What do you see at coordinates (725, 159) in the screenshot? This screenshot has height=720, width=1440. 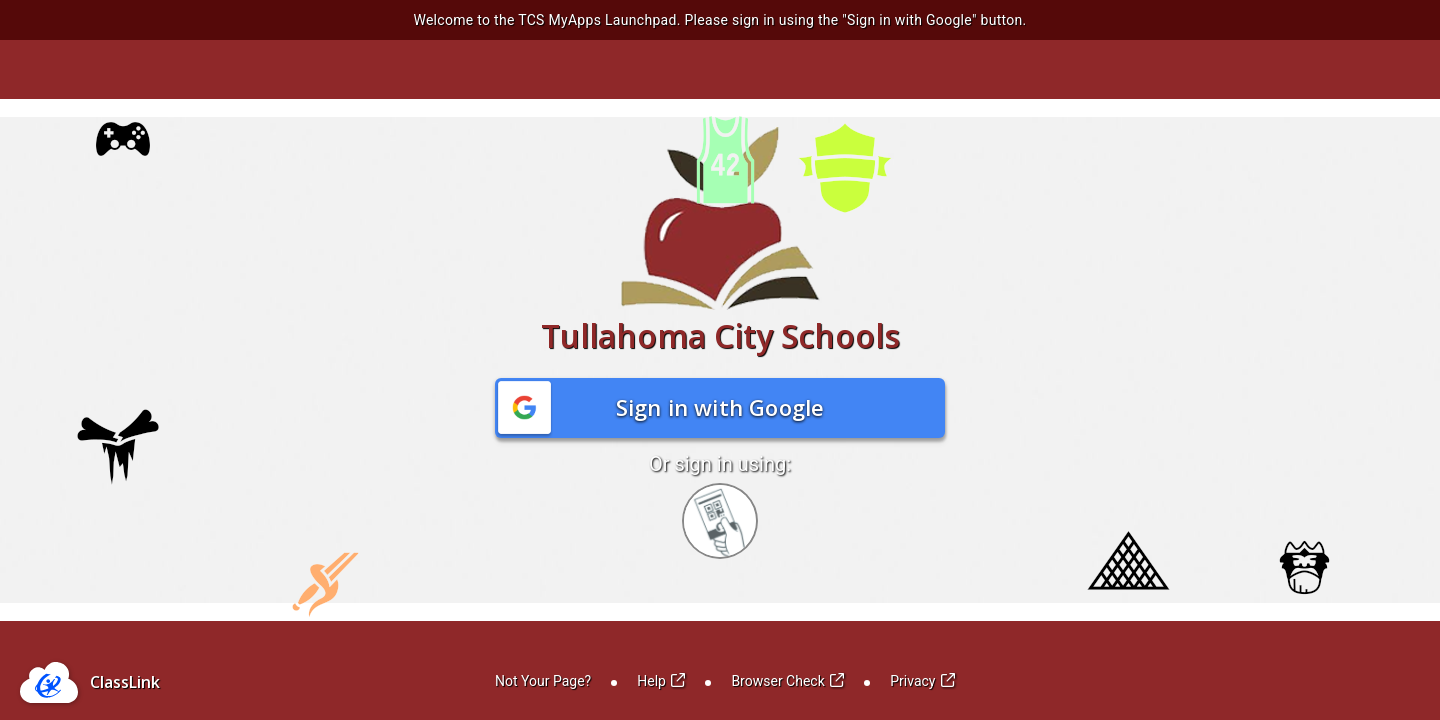 I see `view team roster or player information` at bounding box center [725, 159].